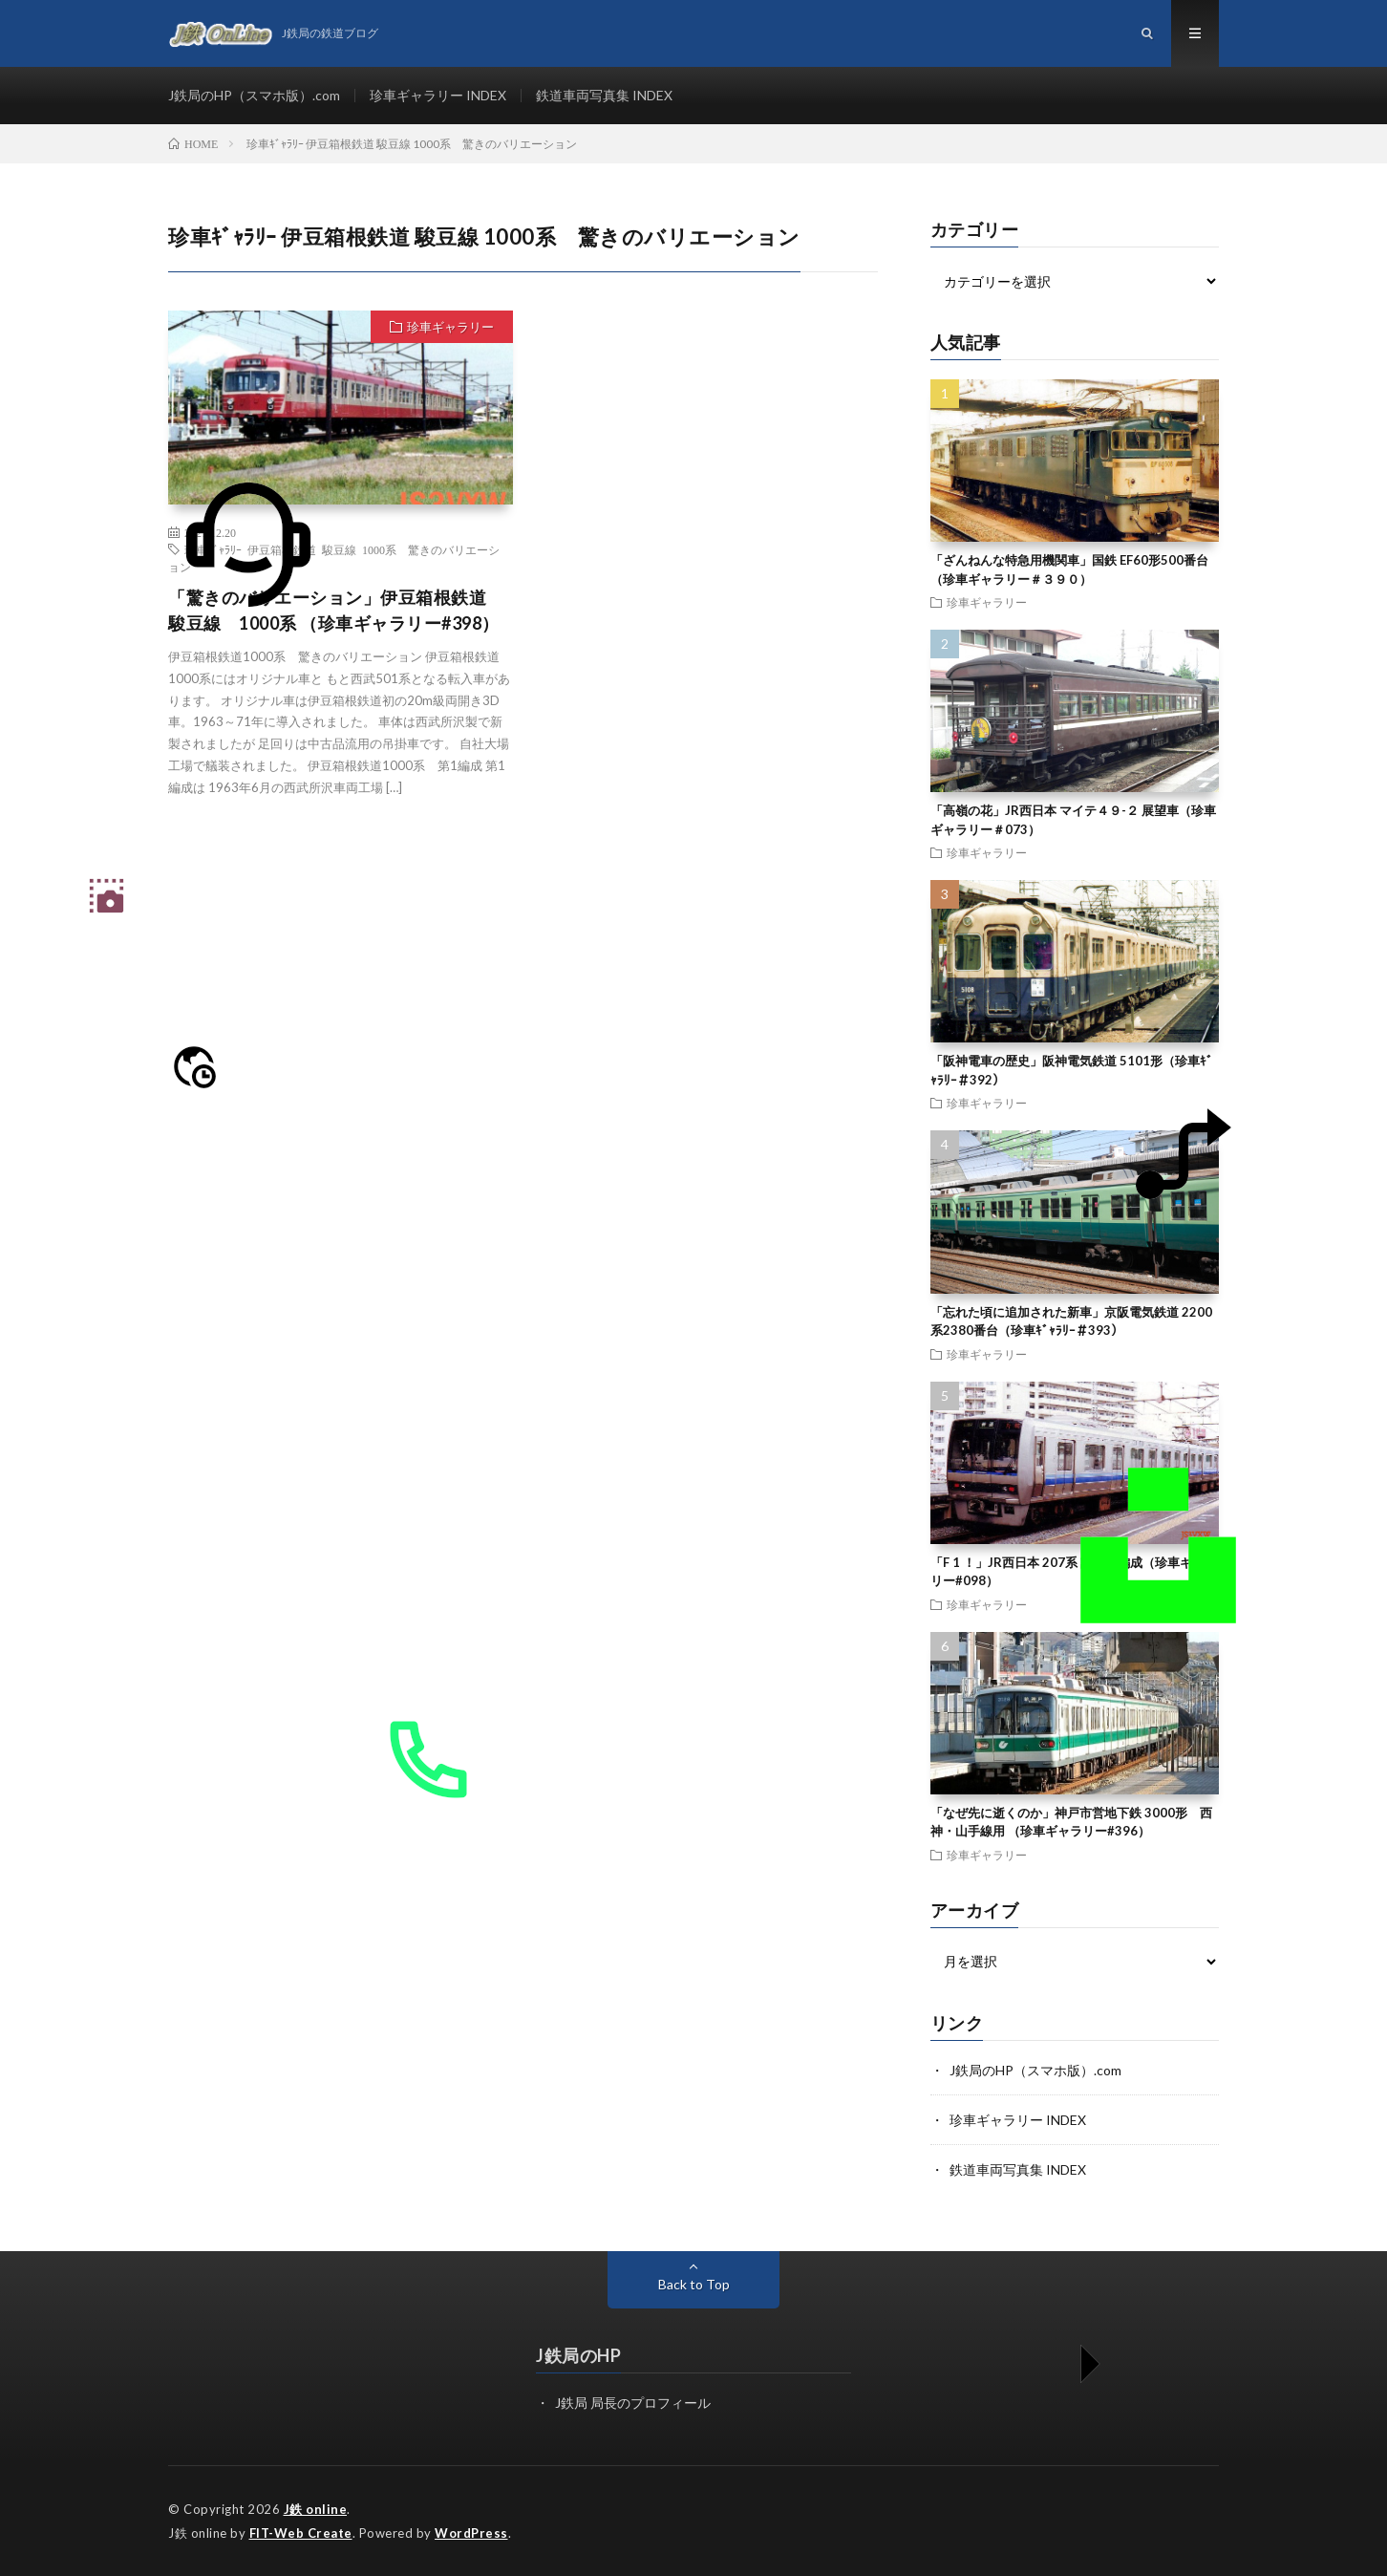 This screenshot has height=2576, width=1387. I want to click on make a phone call, so click(428, 1759).